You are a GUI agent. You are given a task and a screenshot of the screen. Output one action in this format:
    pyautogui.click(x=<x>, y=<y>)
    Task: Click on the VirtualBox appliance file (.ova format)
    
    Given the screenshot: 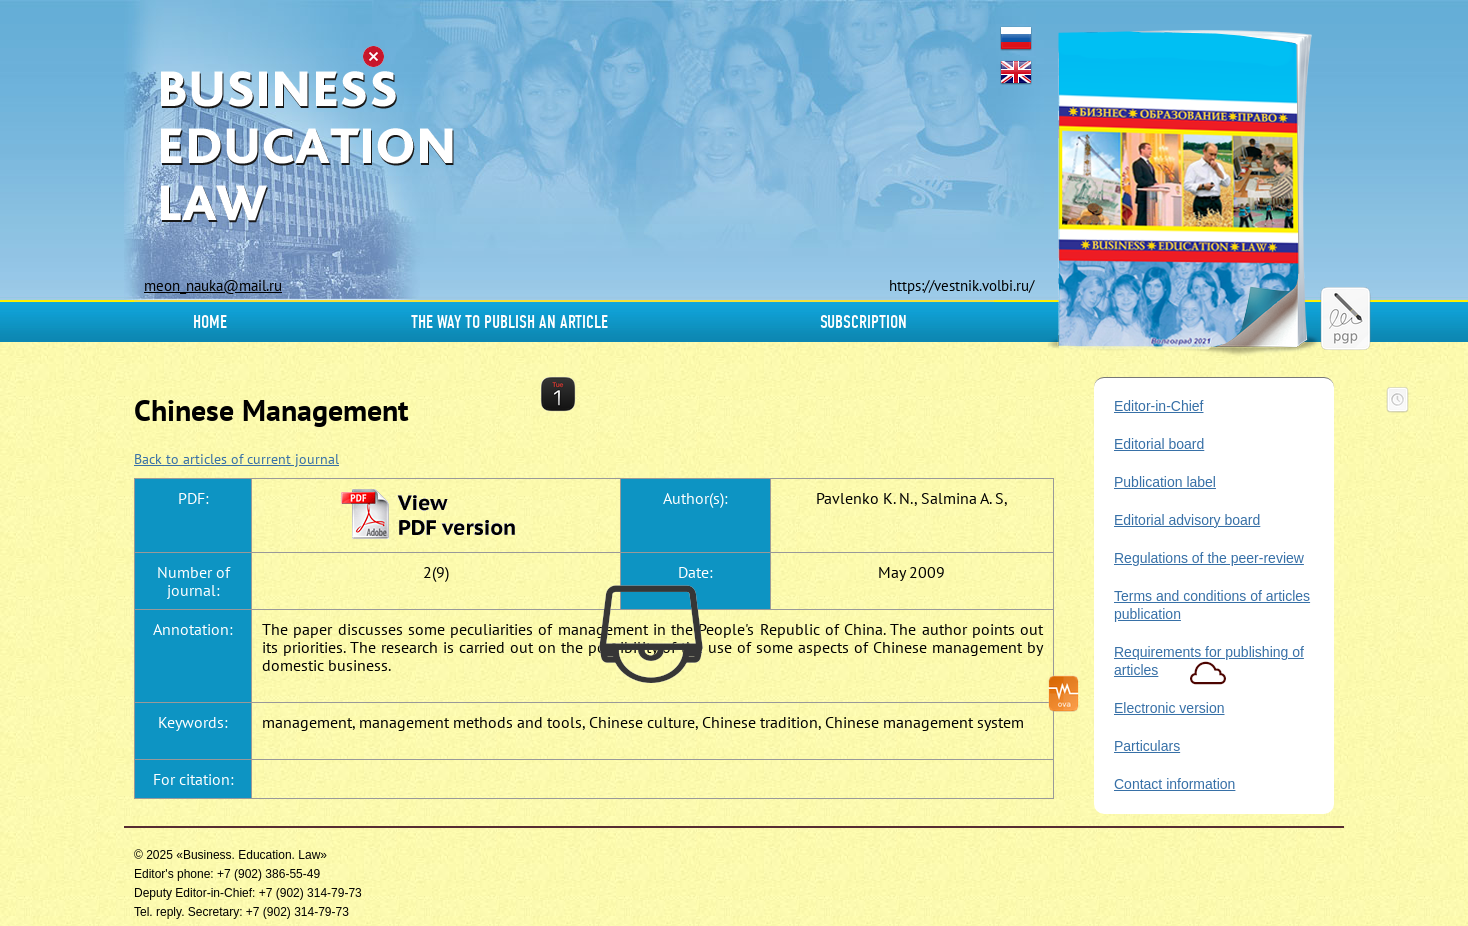 What is the action you would take?
    pyautogui.click(x=1063, y=693)
    